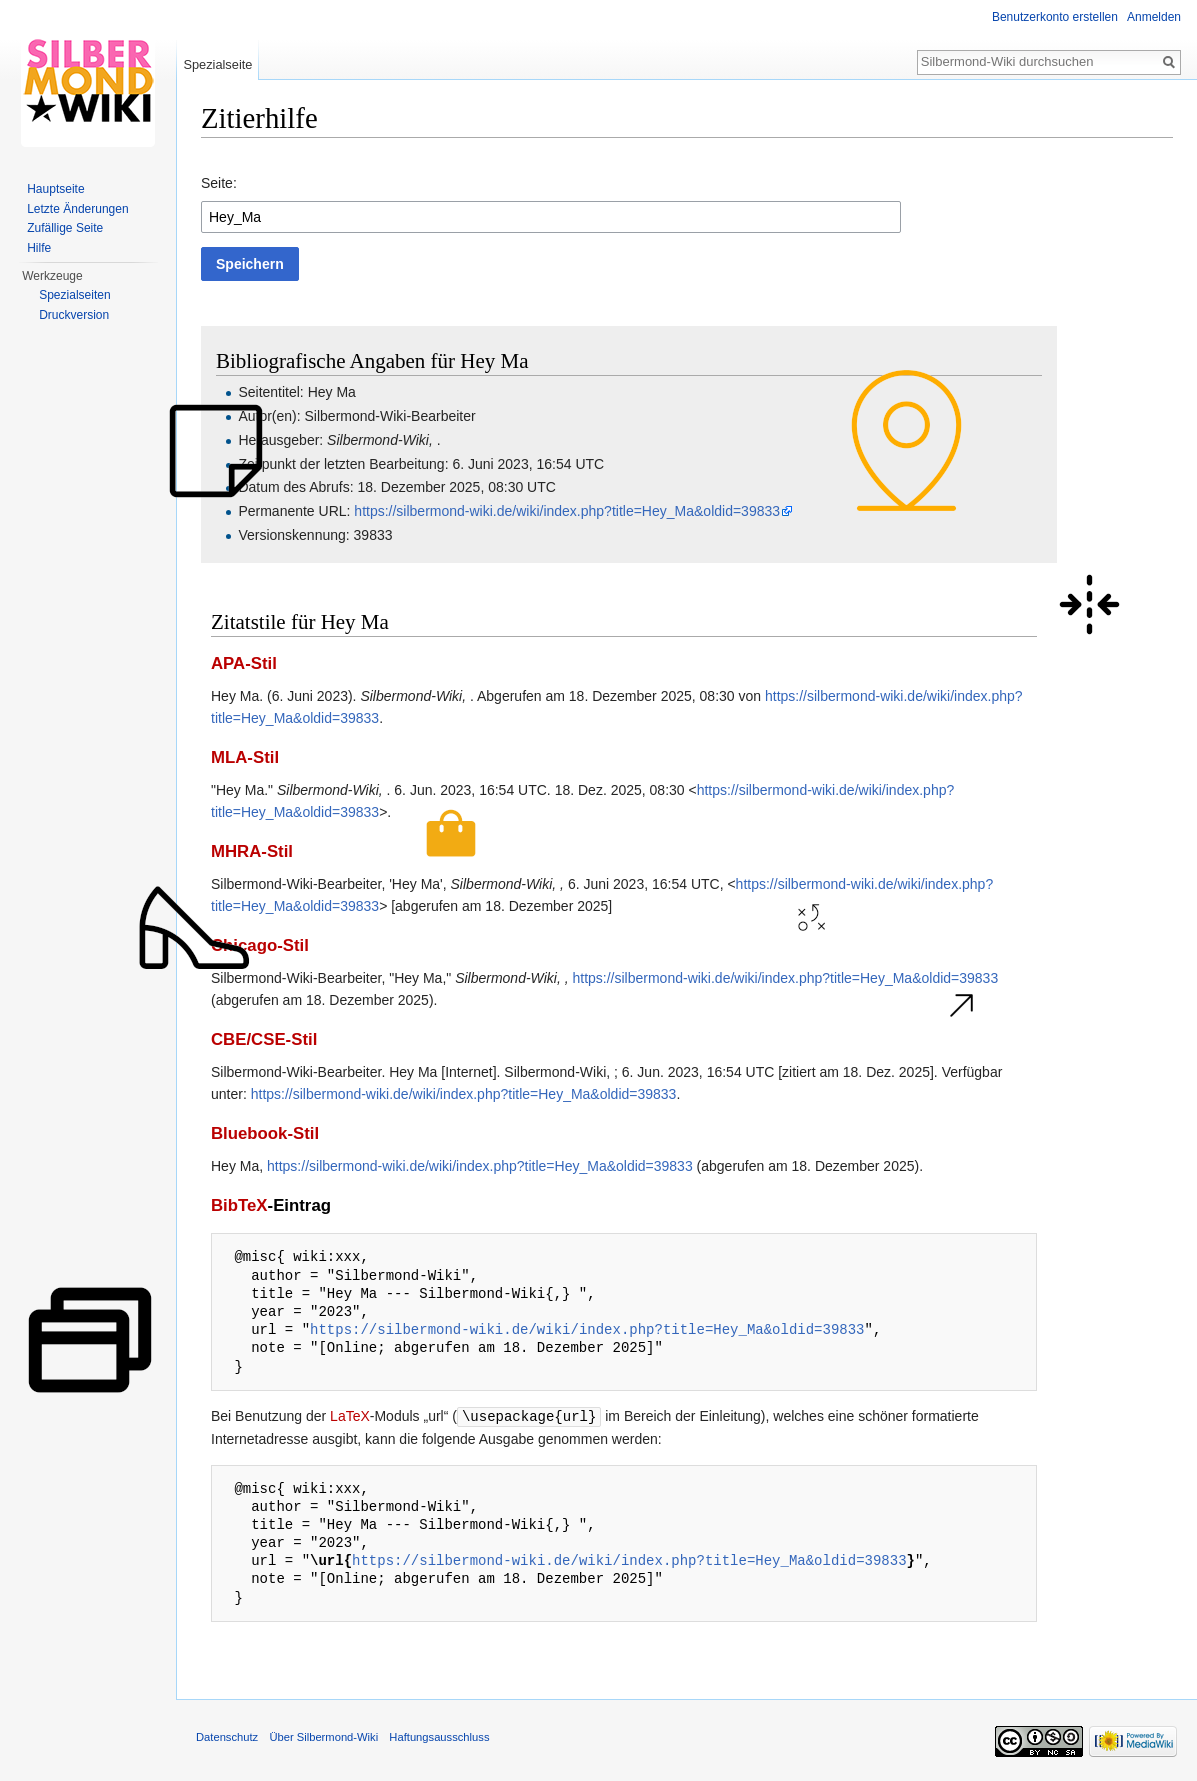  I want to click on view open browser windows, so click(90, 1340).